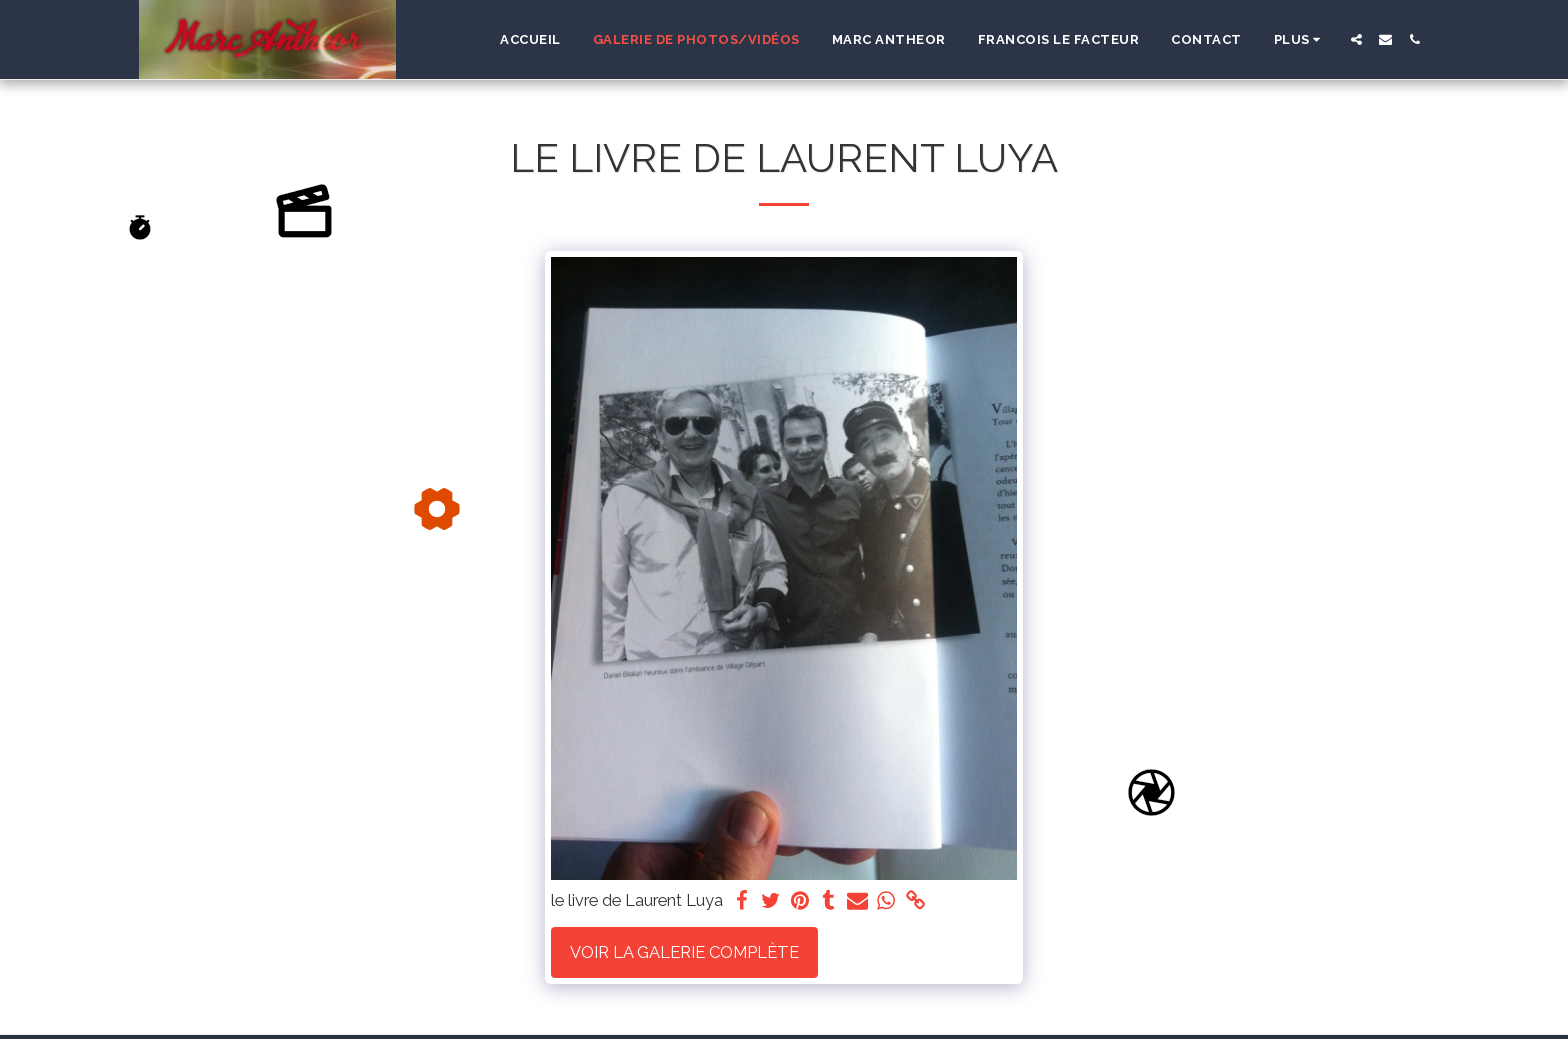 This screenshot has height=1039, width=1568. What do you see at coordinates (140, 228) in the screenshot?
I see `start a timer or countdown` at bounding box center [140, 228].